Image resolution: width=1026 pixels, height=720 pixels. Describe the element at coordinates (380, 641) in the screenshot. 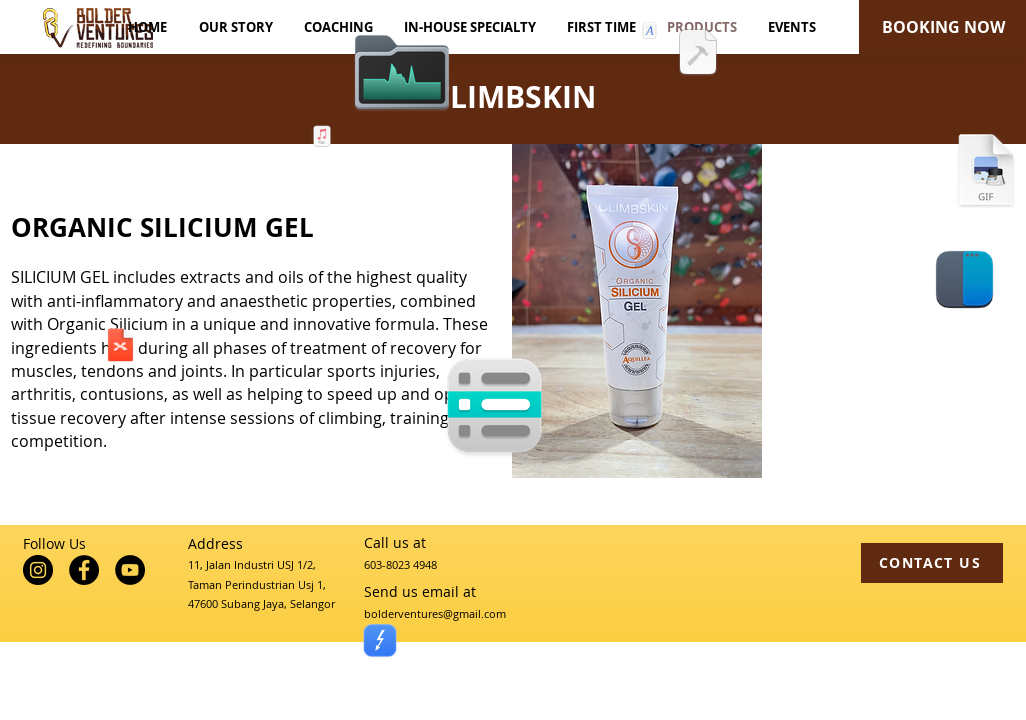

I see `access thunderbolt port settings` at that location.